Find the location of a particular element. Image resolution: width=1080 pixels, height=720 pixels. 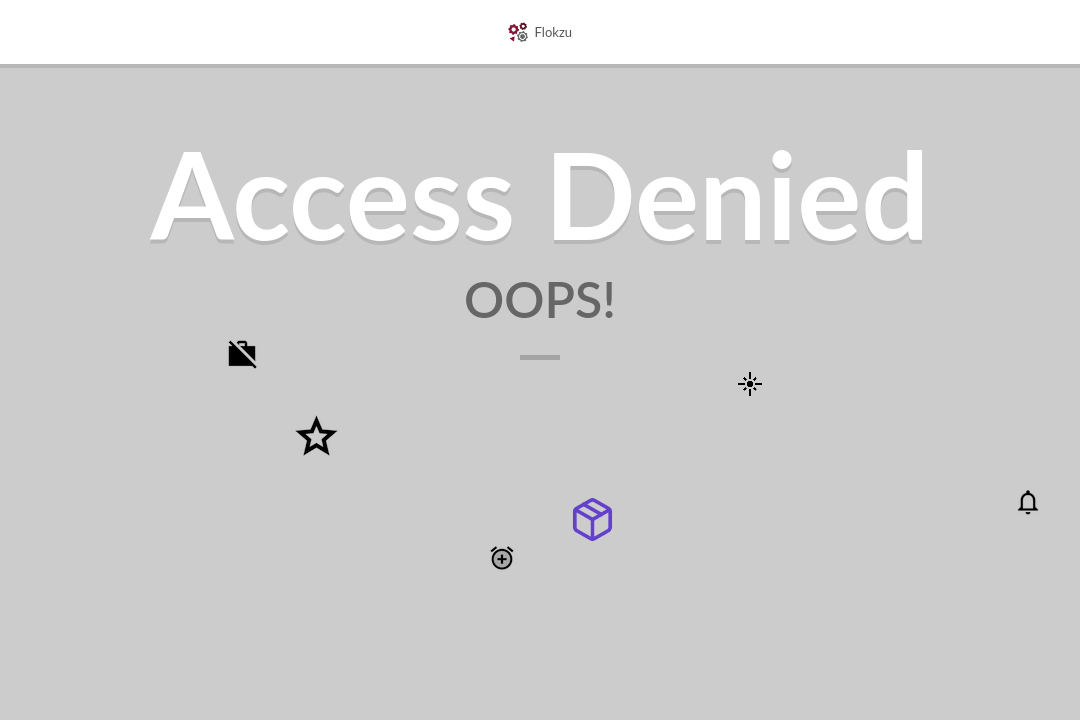

view package or shipment details is located at coordinates (592, 519).